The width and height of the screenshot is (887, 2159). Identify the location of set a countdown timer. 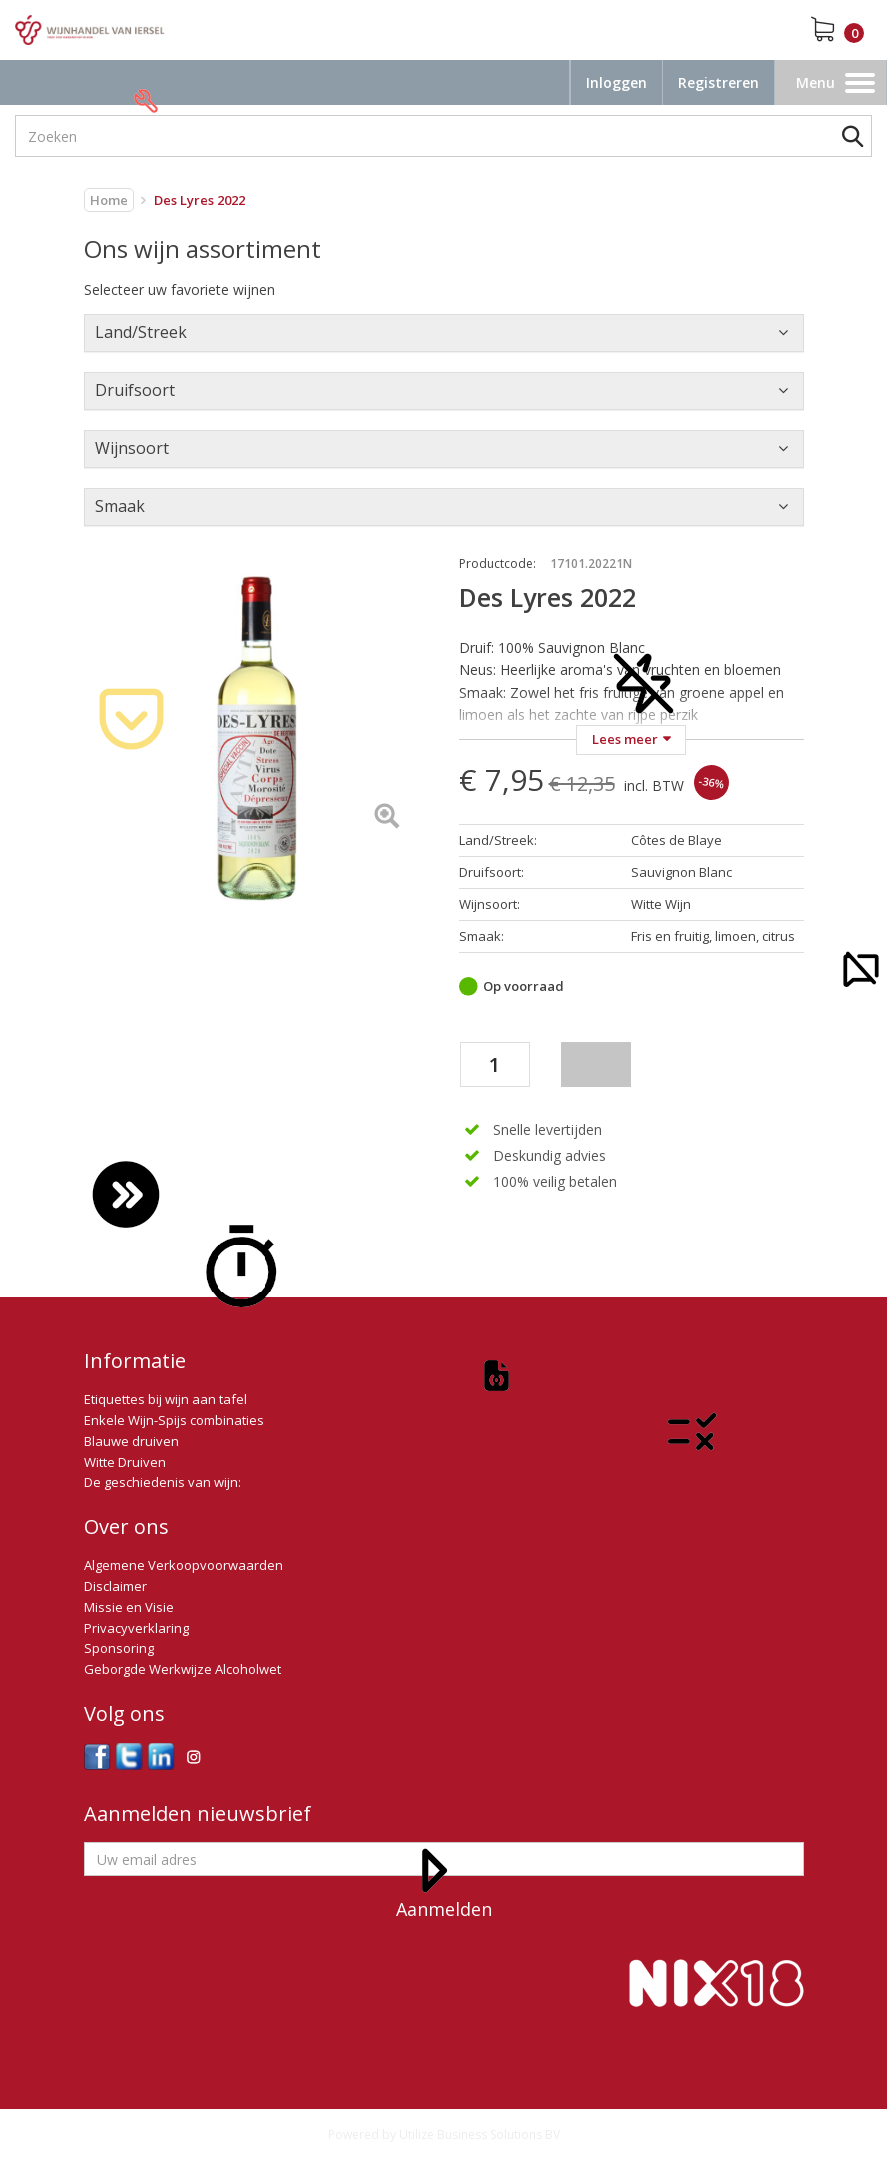
(241, 1268).